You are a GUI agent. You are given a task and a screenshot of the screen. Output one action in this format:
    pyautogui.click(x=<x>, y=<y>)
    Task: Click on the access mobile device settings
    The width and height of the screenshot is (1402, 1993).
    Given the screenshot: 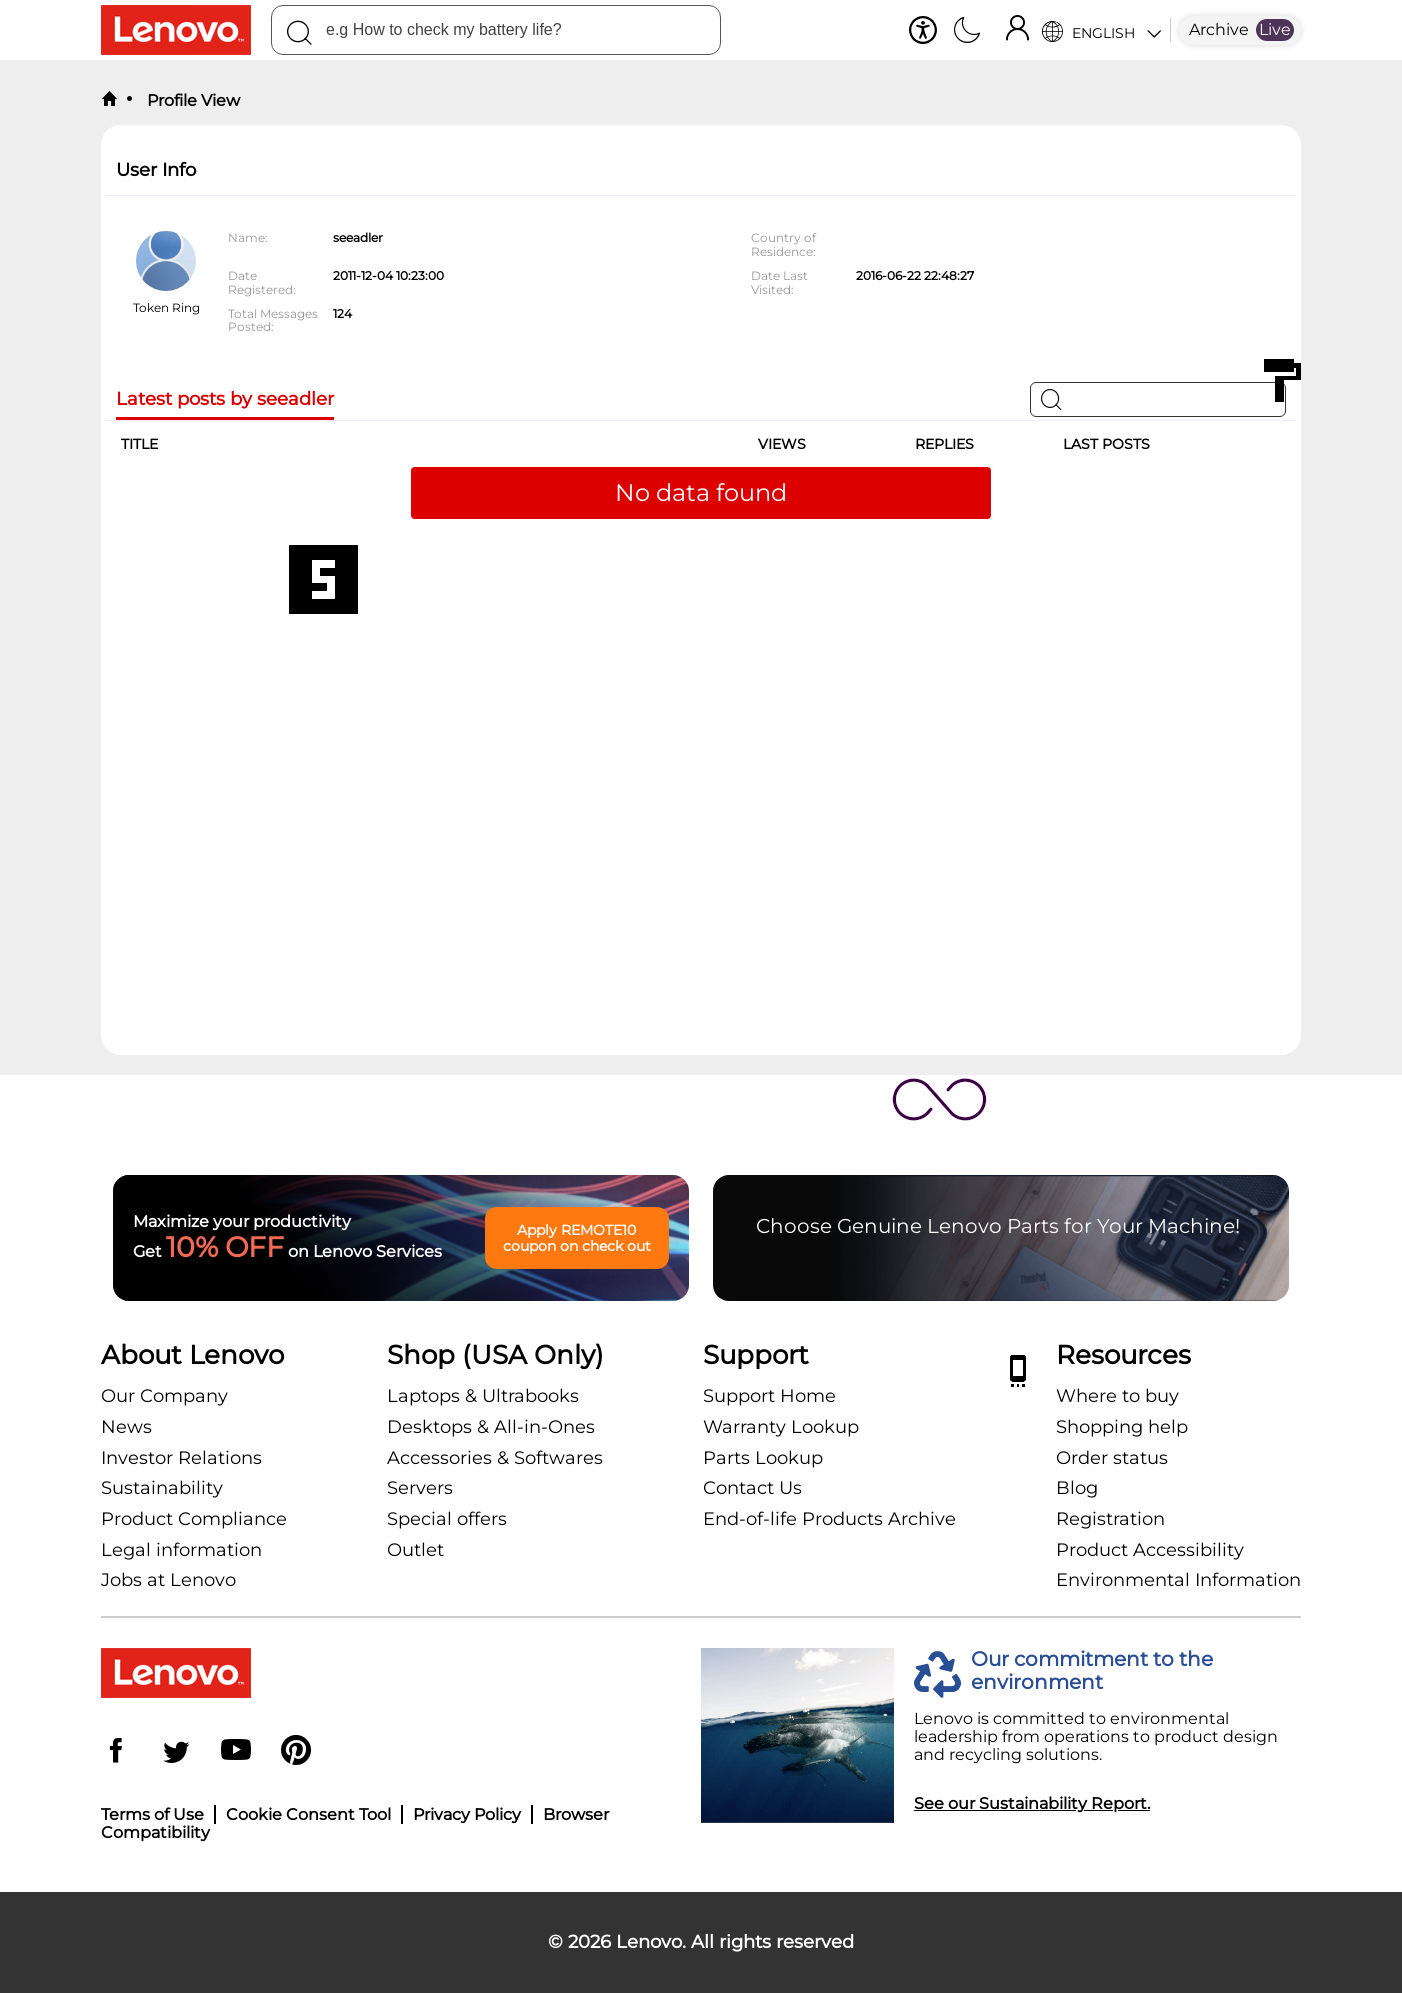 What is the action you would take?
    pyautogui.click(x=1018, y=1371)
    